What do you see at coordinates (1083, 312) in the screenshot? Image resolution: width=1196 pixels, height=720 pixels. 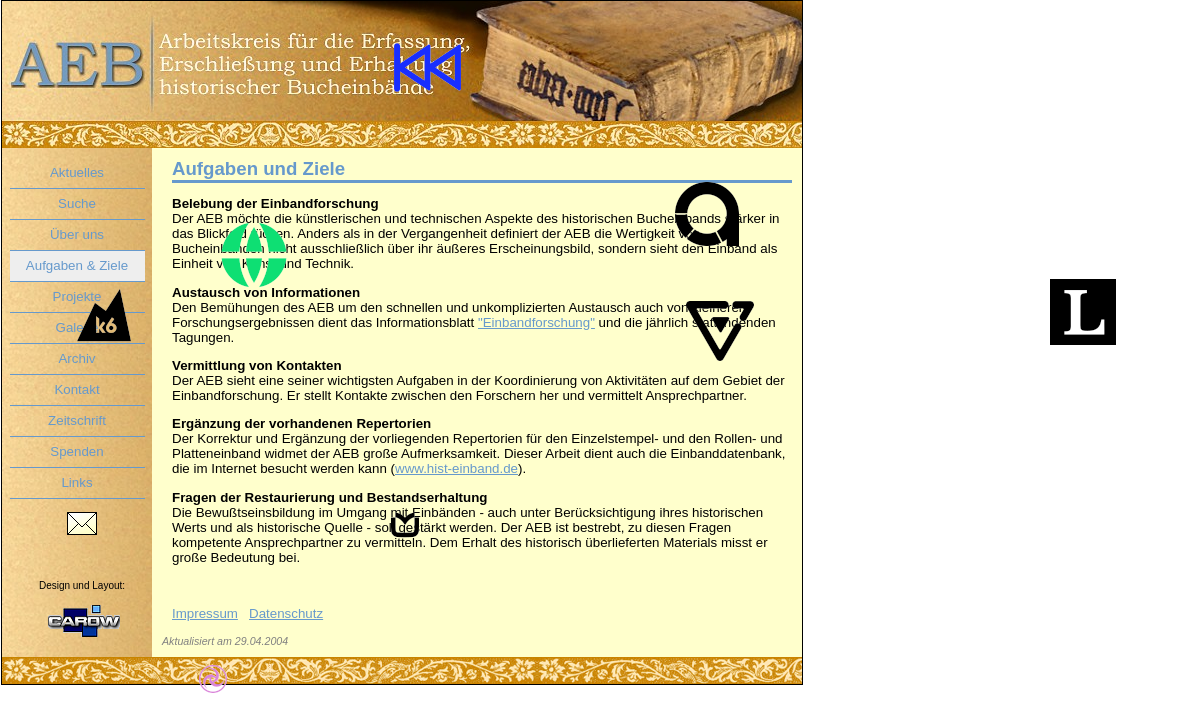 I see `visit the Lobsters link aggregation site` at bounding box center [1083, 312].